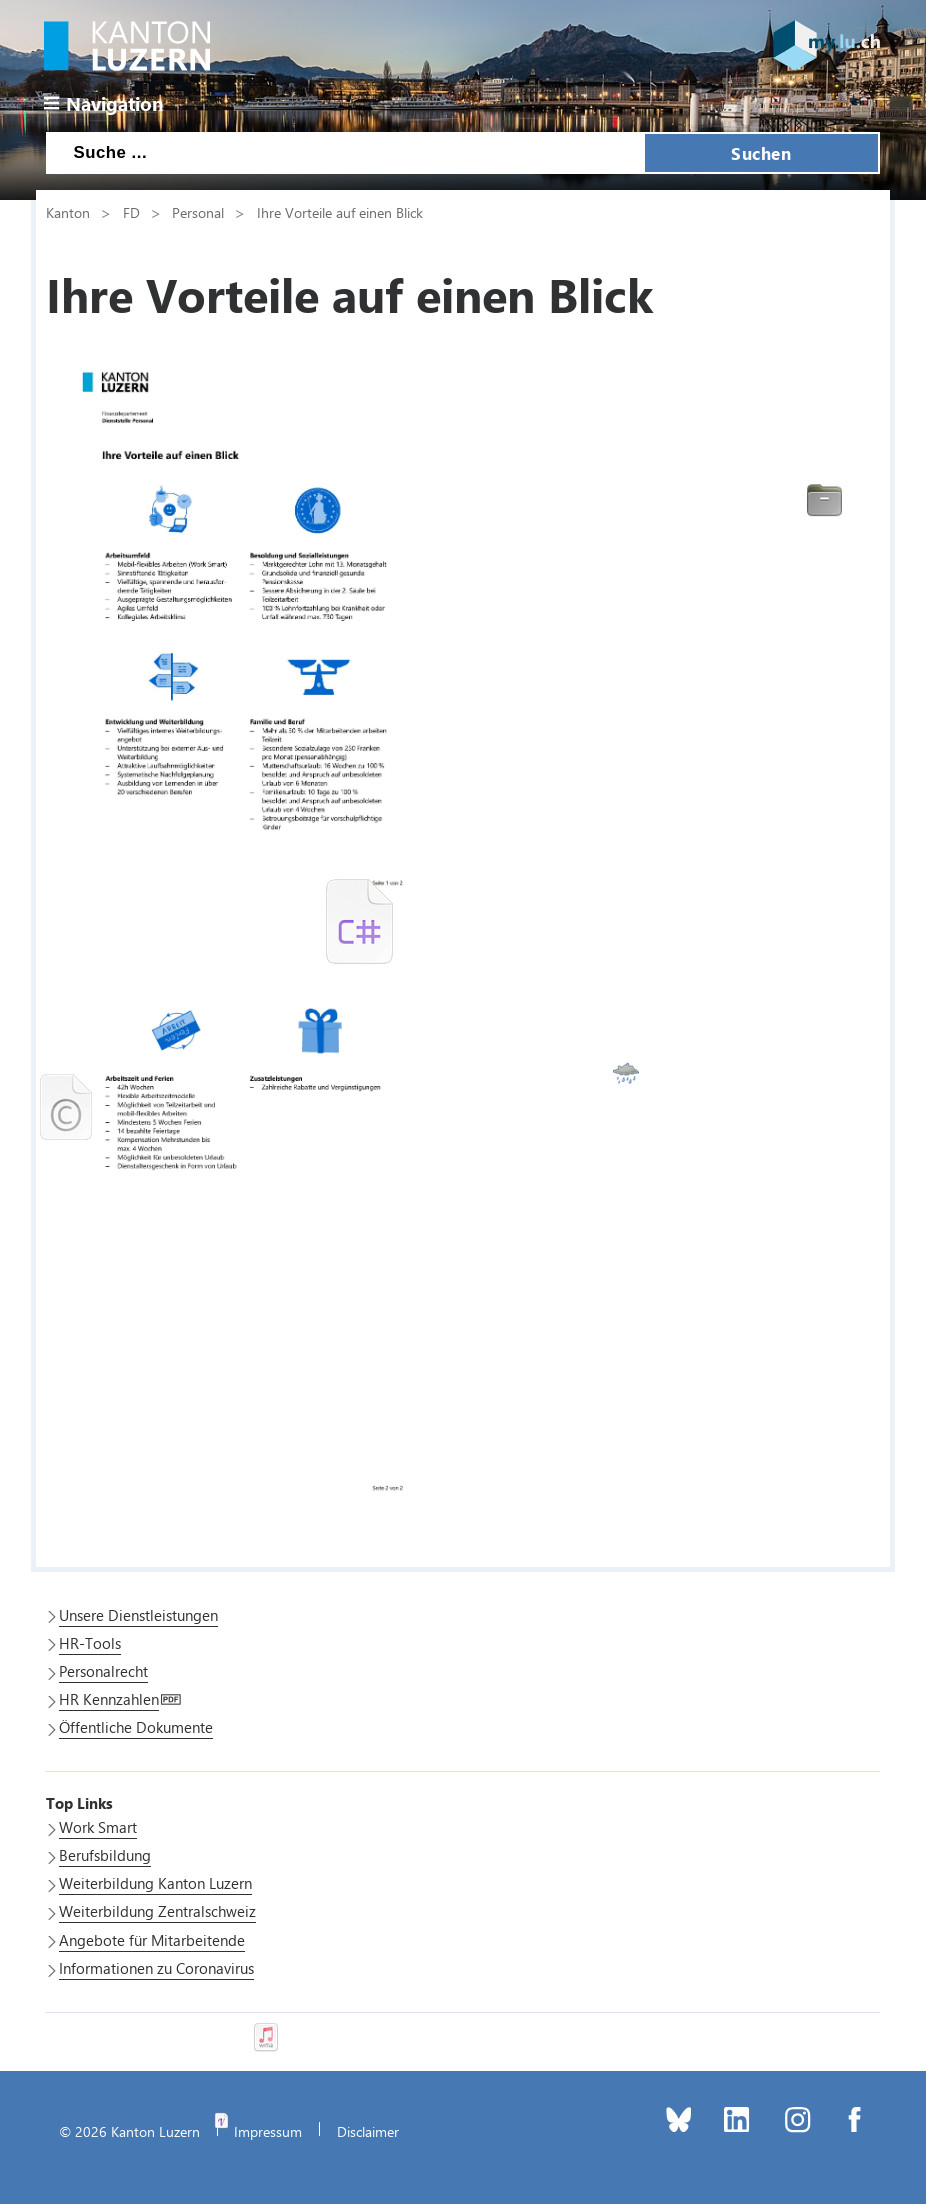  What do you see at coordinates (359, 921) in the screenshot?
I see `a C# source code file` at bounding box center [359, 921].